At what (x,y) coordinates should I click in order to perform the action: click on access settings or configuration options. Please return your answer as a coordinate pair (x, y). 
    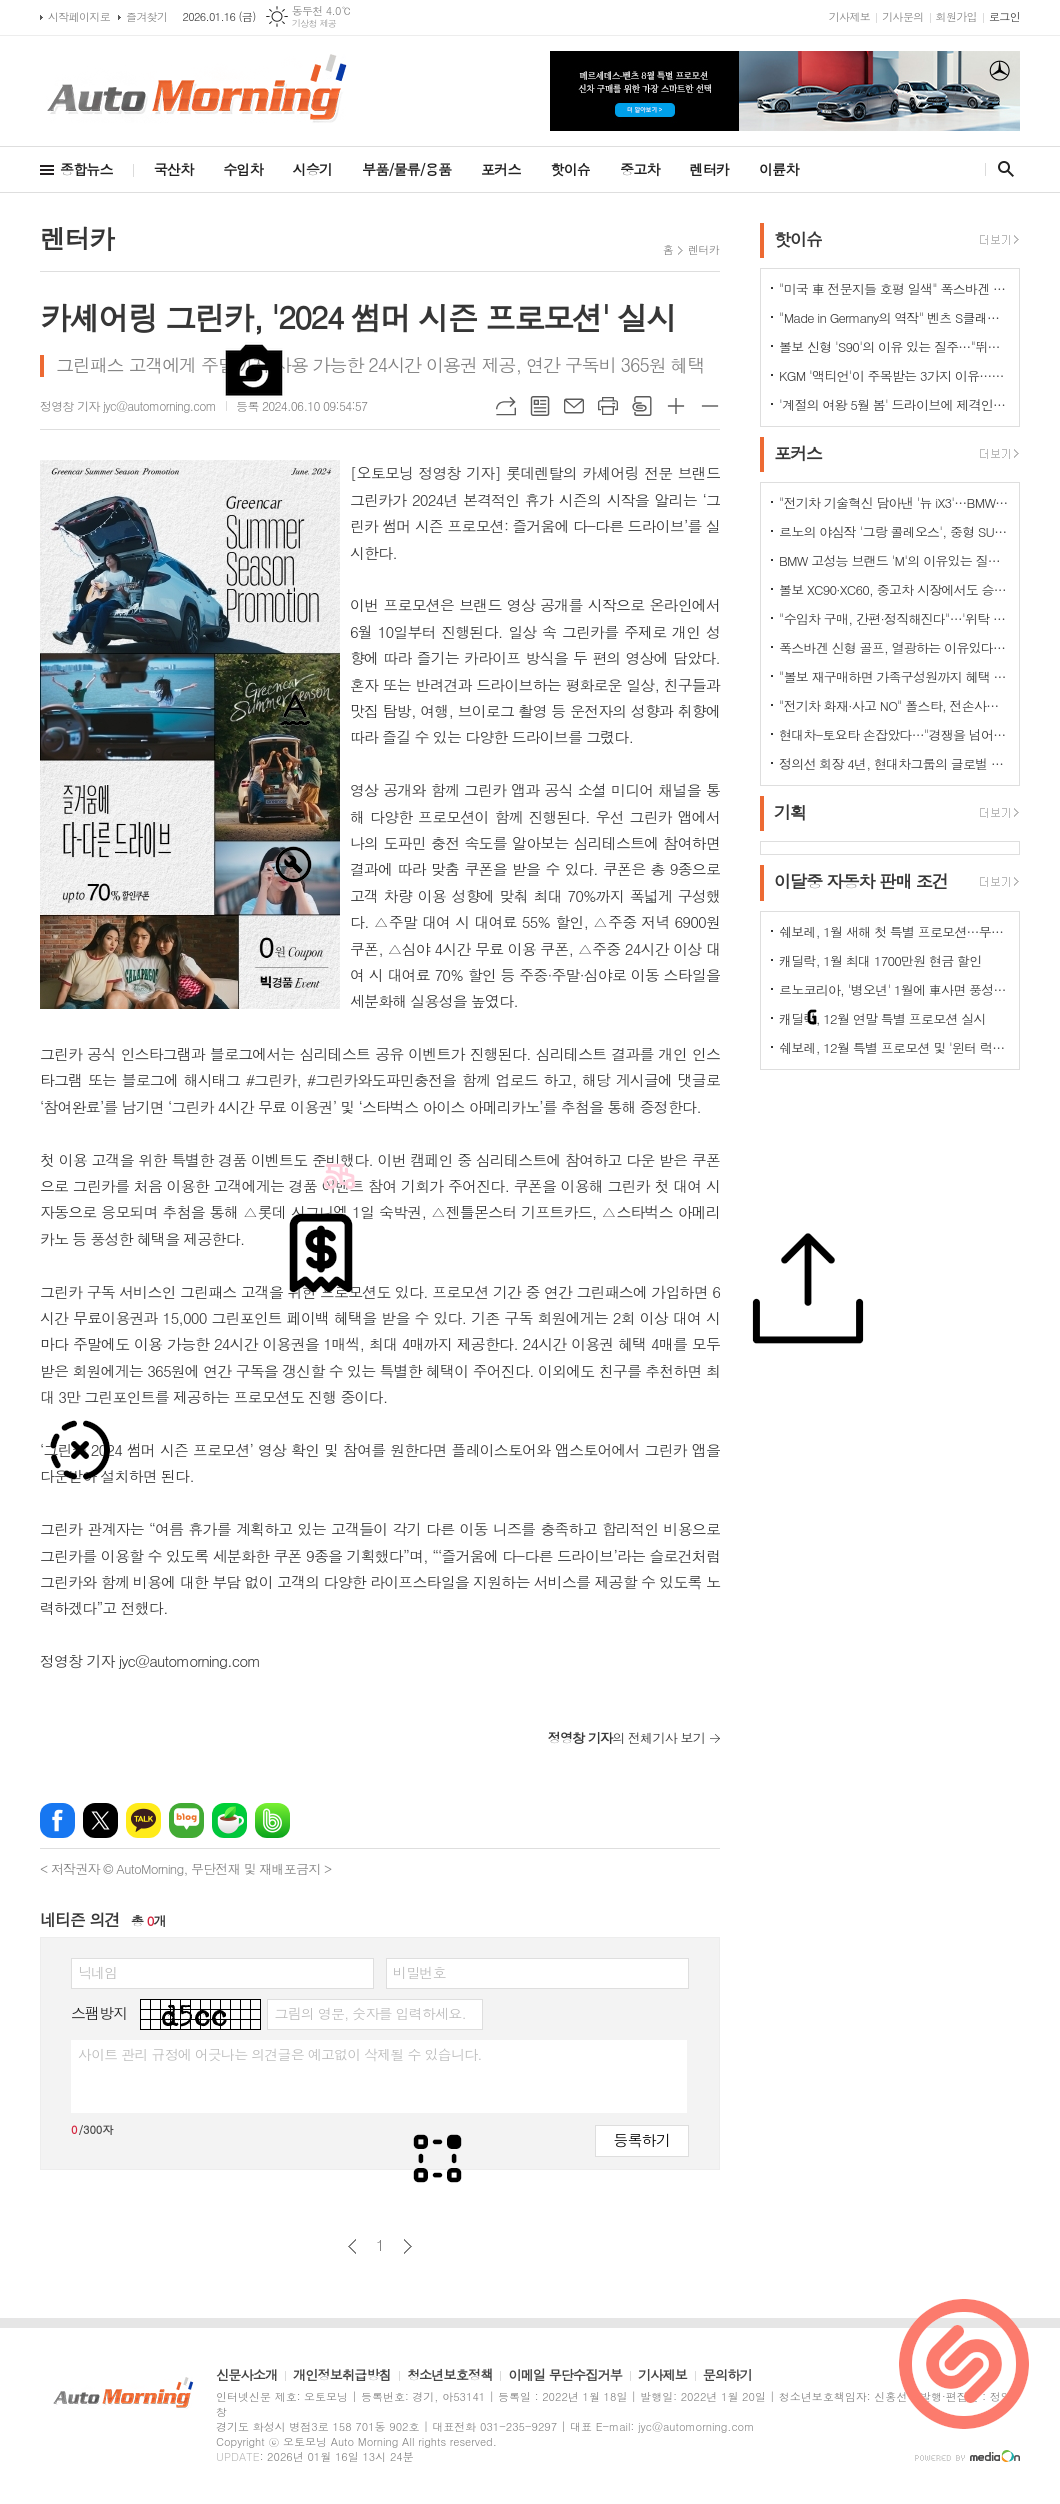
    Looking at the image, I should click on (293, 864).